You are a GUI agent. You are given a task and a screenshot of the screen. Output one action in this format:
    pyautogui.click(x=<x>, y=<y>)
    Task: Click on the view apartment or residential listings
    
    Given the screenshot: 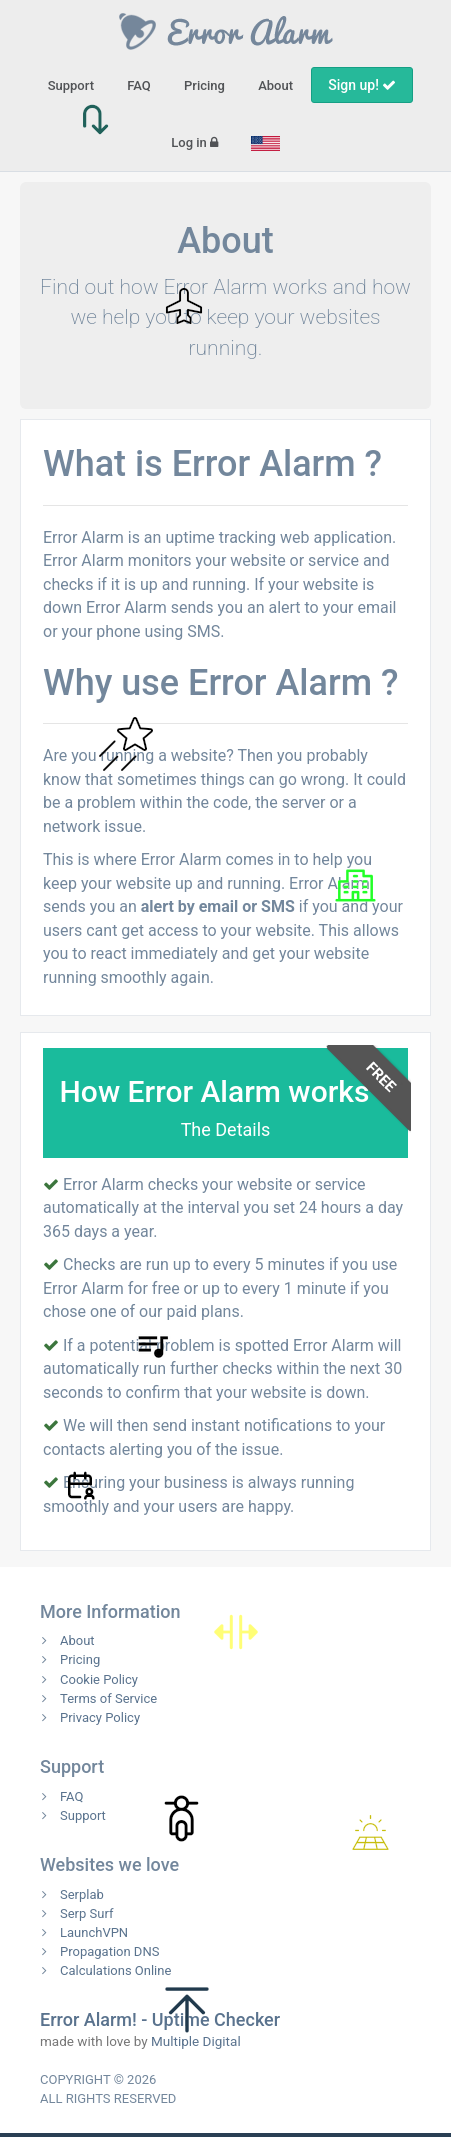 What is the action you would take?
    pyautogui.click(x=355, y=885)
    